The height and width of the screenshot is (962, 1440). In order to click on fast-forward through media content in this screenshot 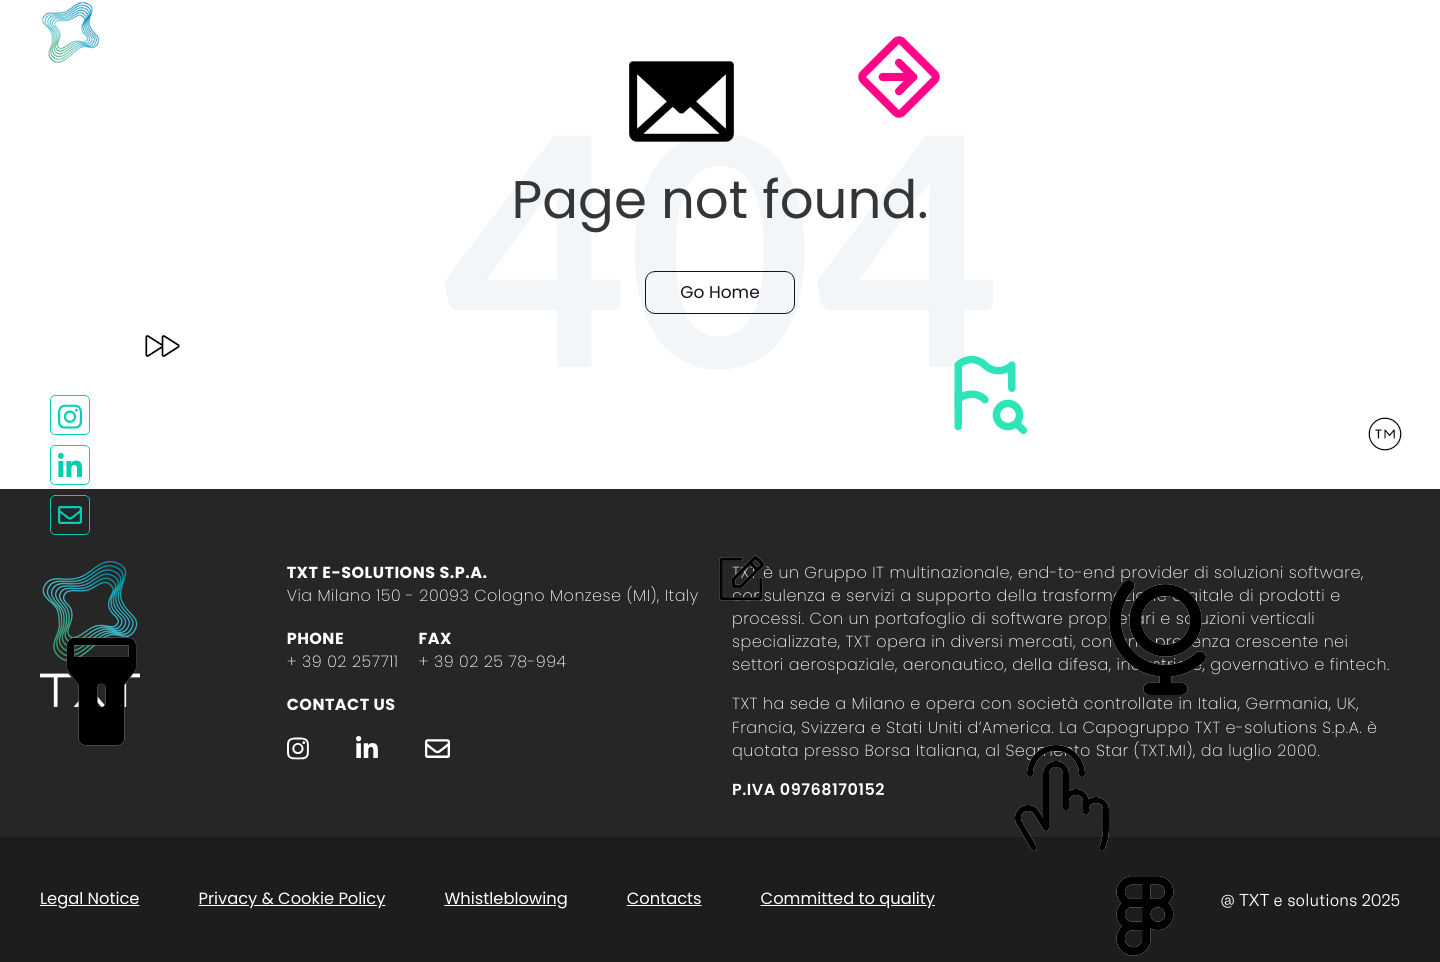, I will do `click(160, 346)`.